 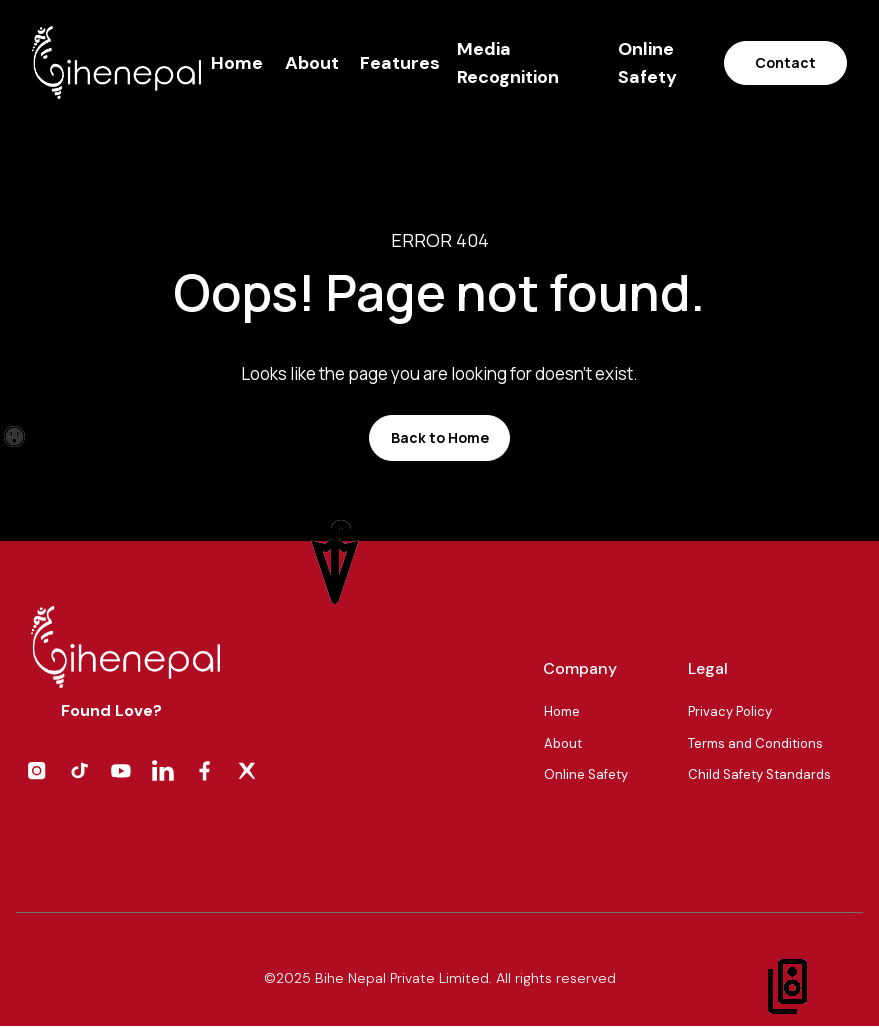 I want to click on indicates rainy weather conditions, so click(x=335, y=564).